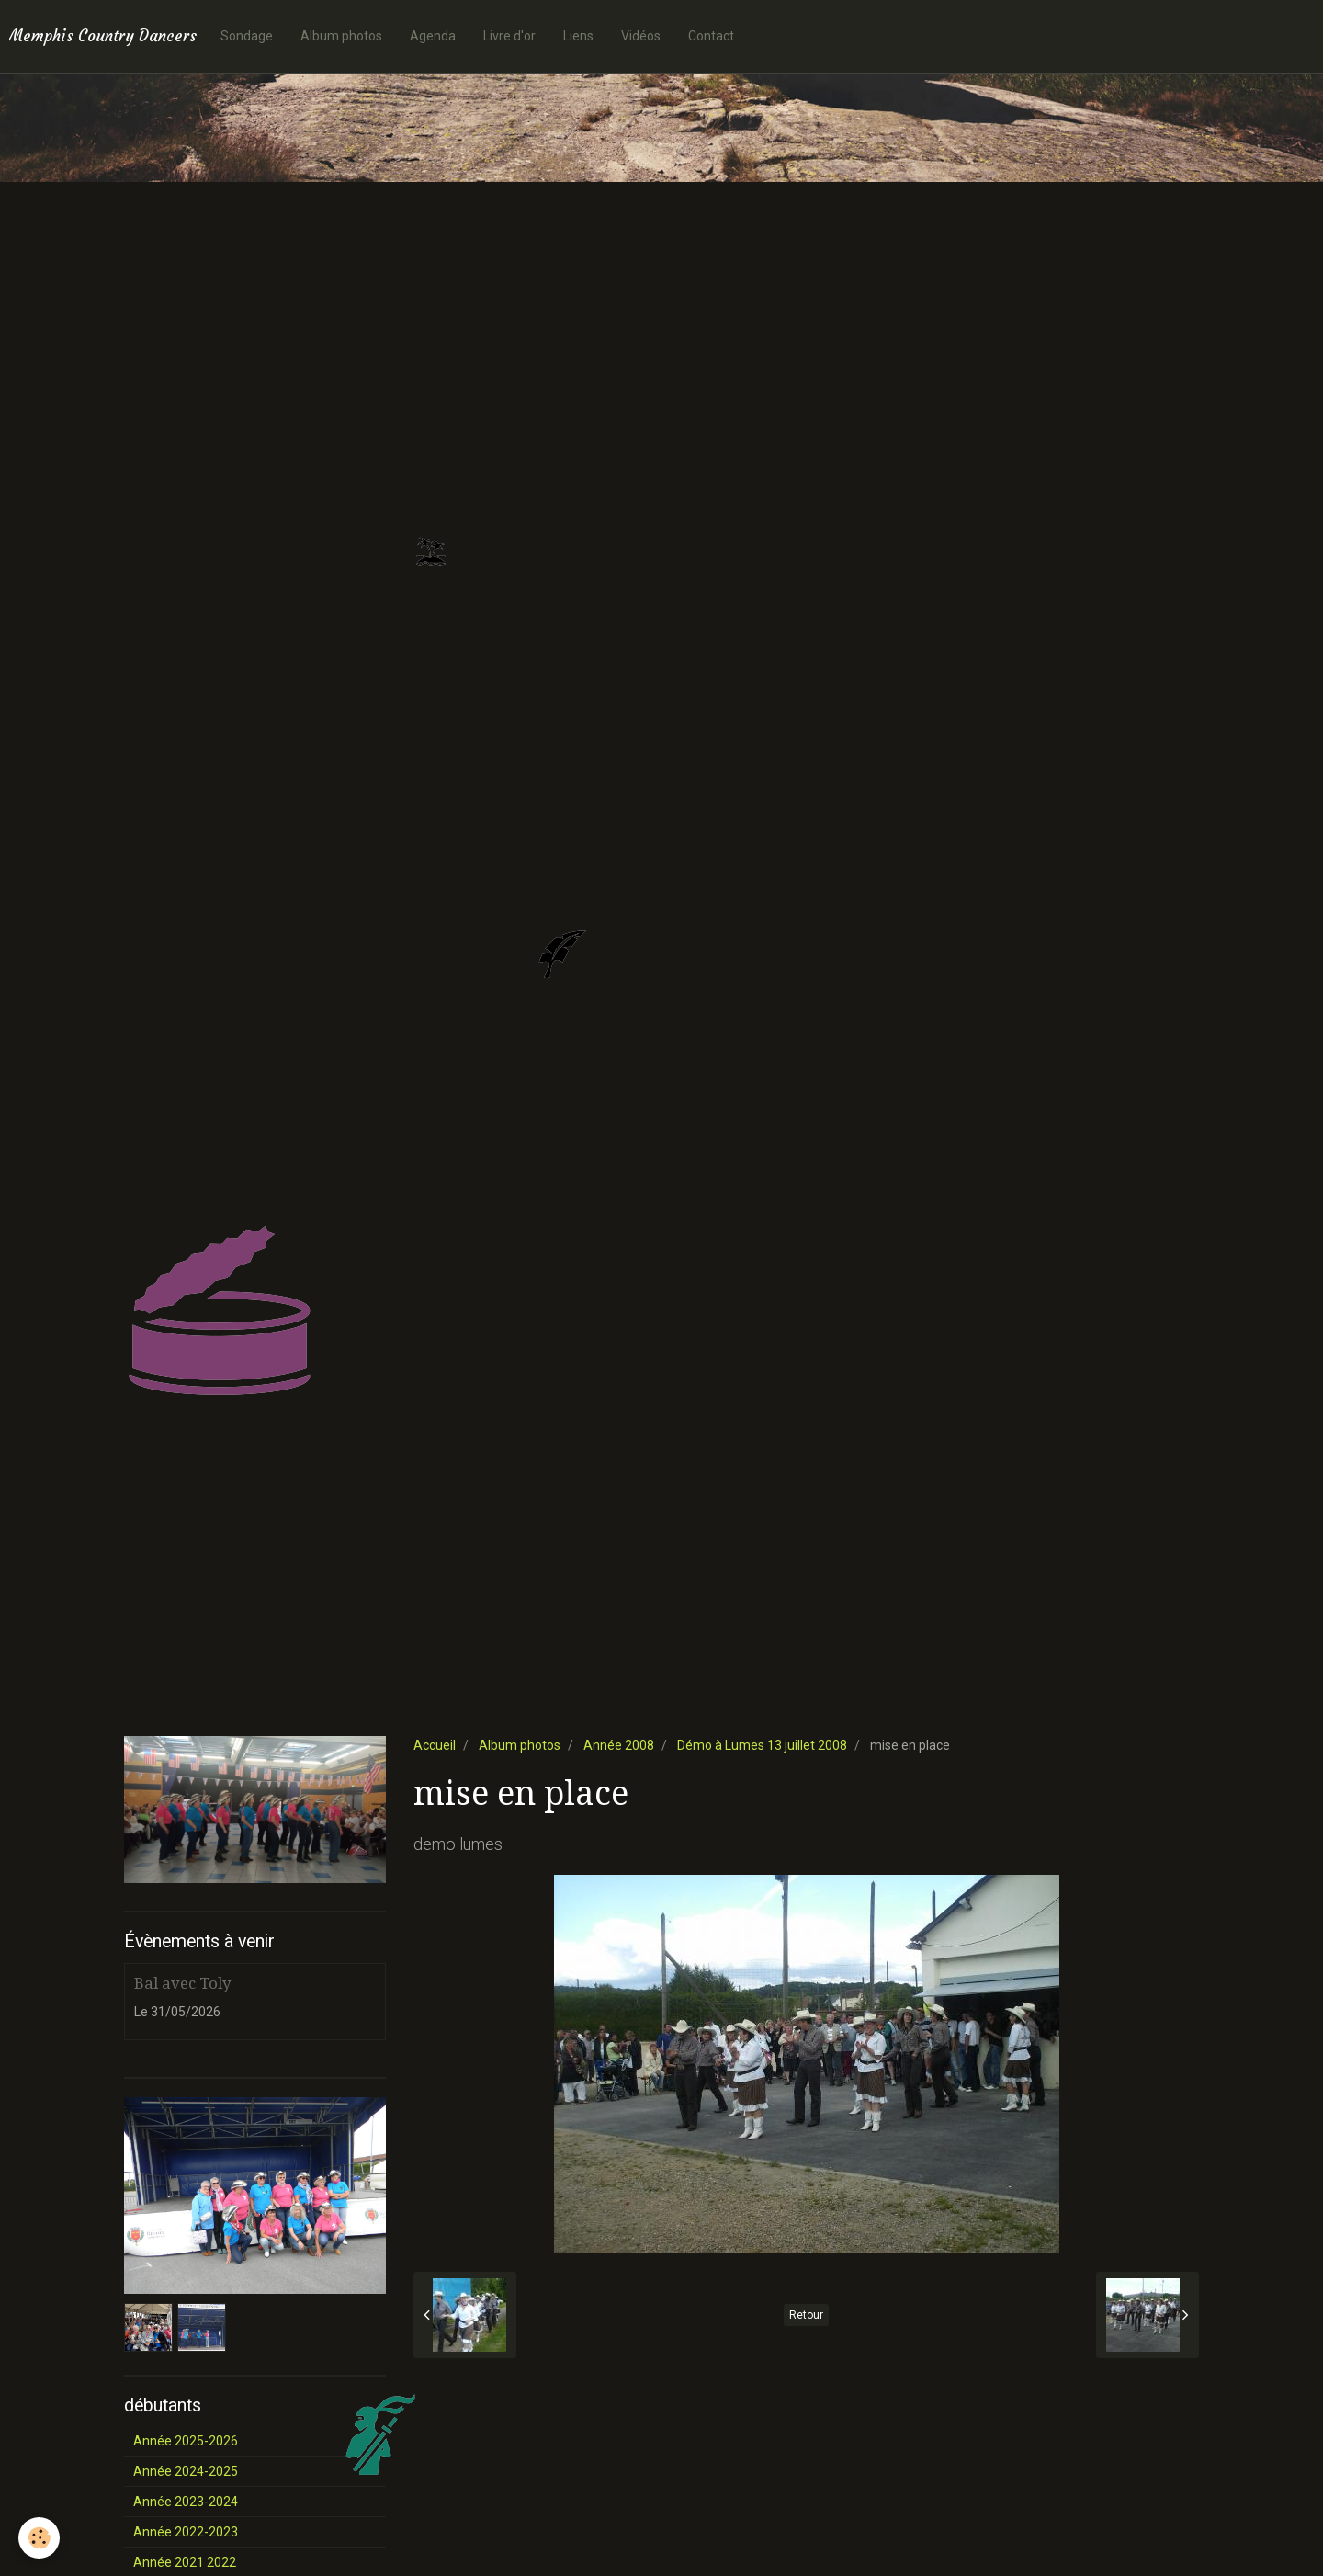 Image resolution: width=1323 pixels, height=2576 pixels. Describe the element at coordinates (431, 551) in the screenshot. I see `navigate to island or beach location` at that location.